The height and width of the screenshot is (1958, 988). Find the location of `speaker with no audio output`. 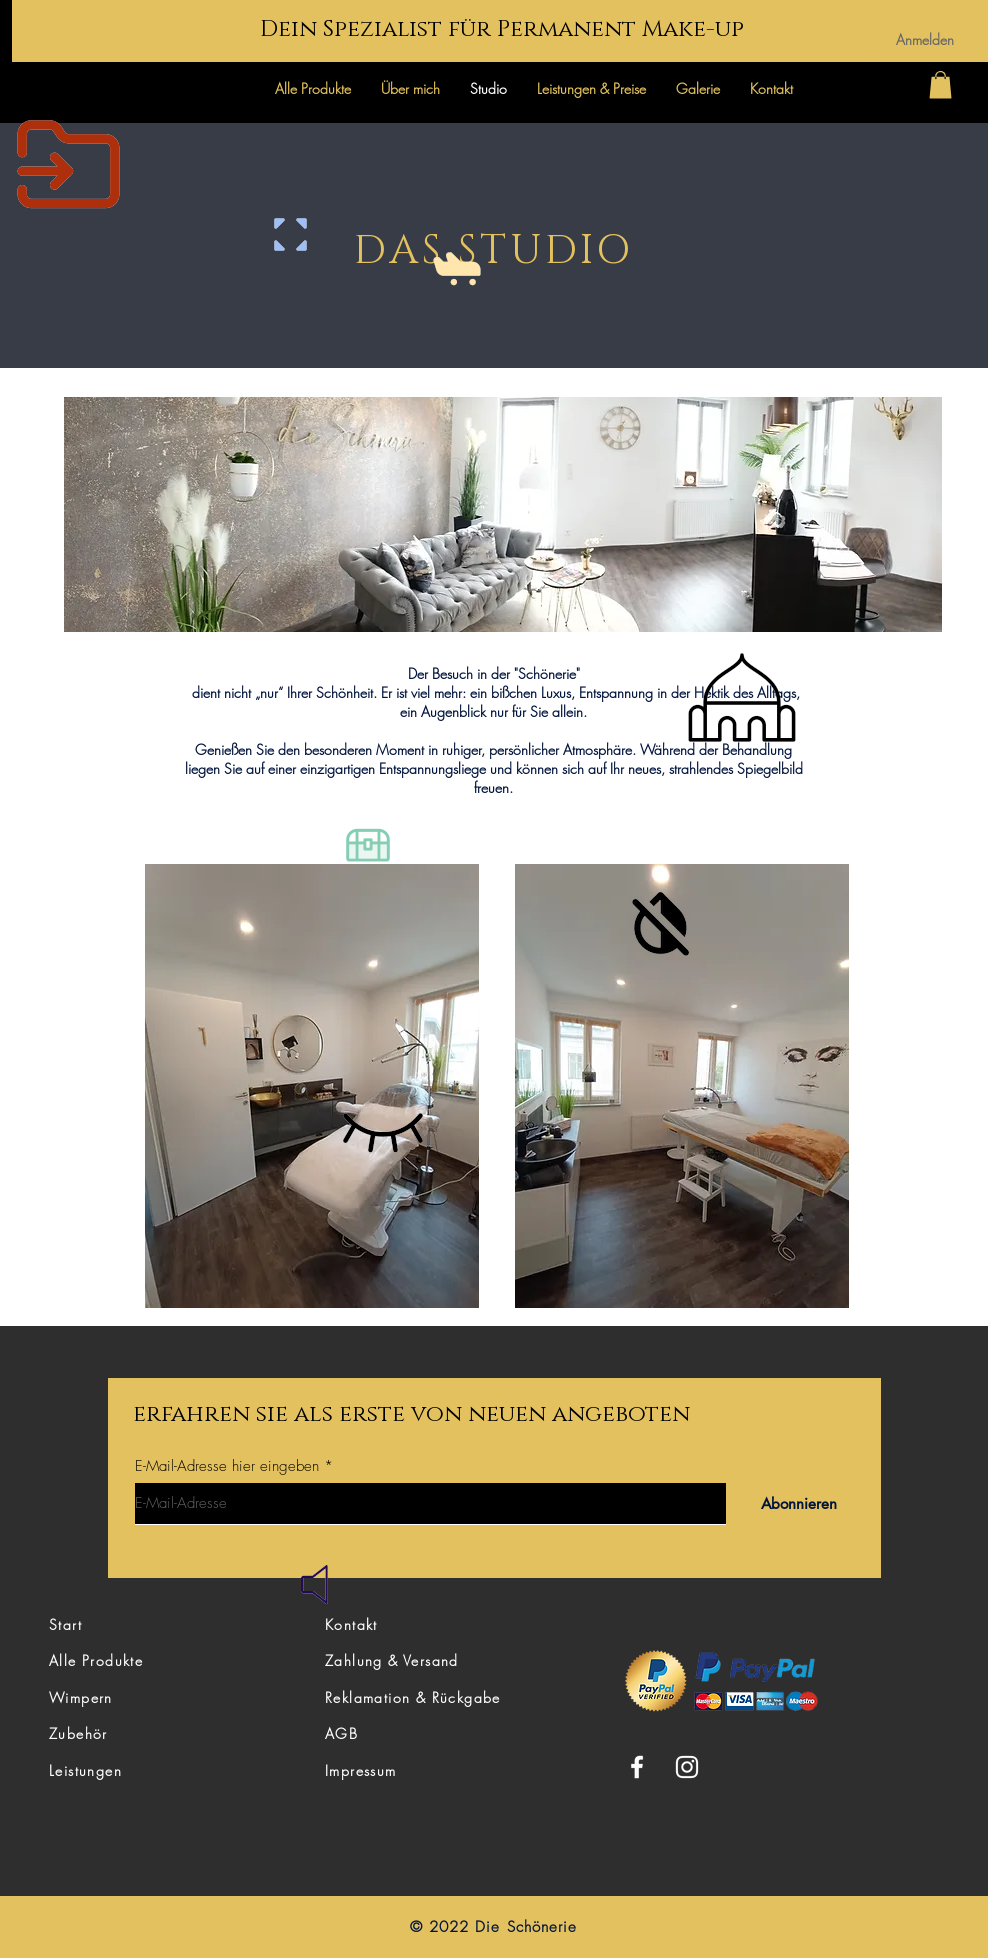

speaker with no audio output is located at coordinates (320, 1584).